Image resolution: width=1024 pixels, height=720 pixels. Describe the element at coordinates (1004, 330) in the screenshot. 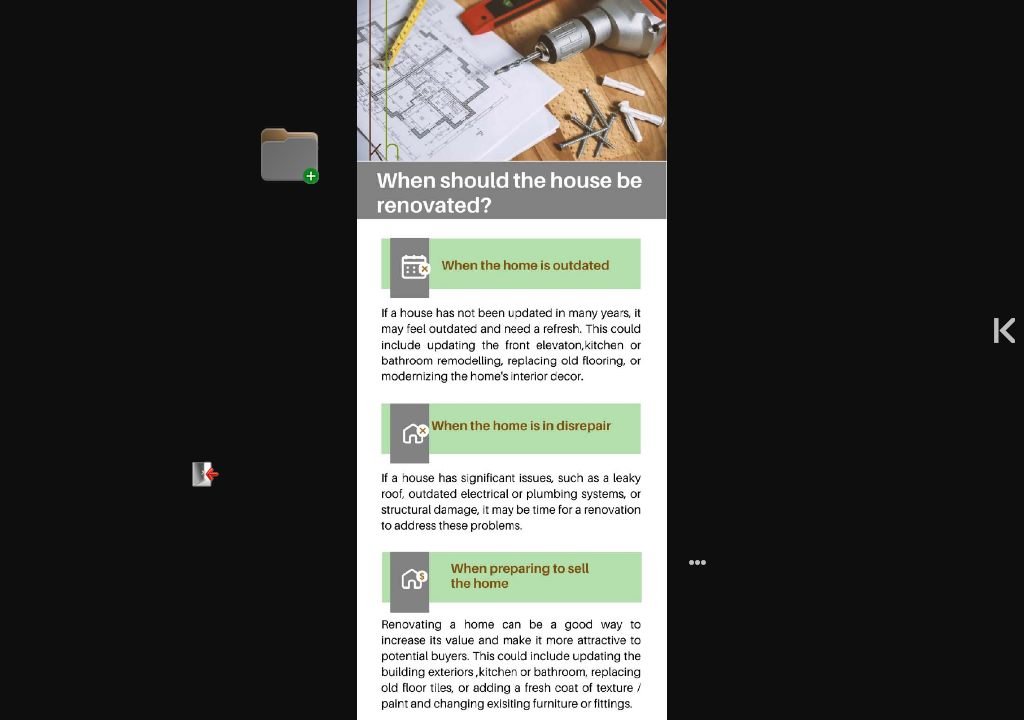

I see `go to the first item in a list or sequence` at that location.